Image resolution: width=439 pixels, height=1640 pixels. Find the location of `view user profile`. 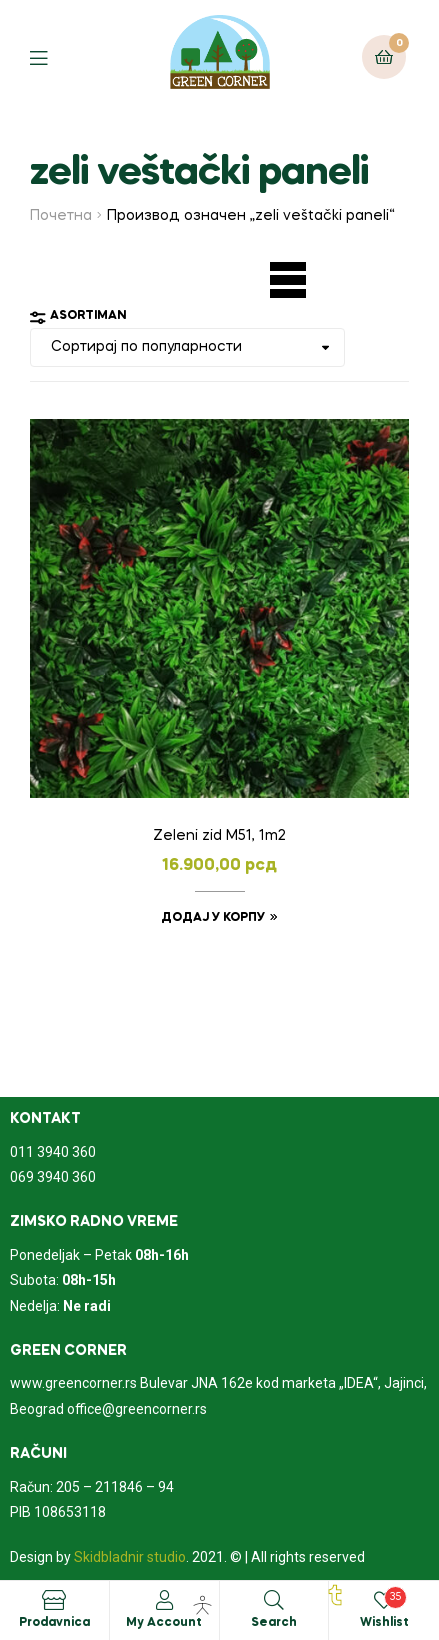

view user profile is located at coordinates (202, 1605).